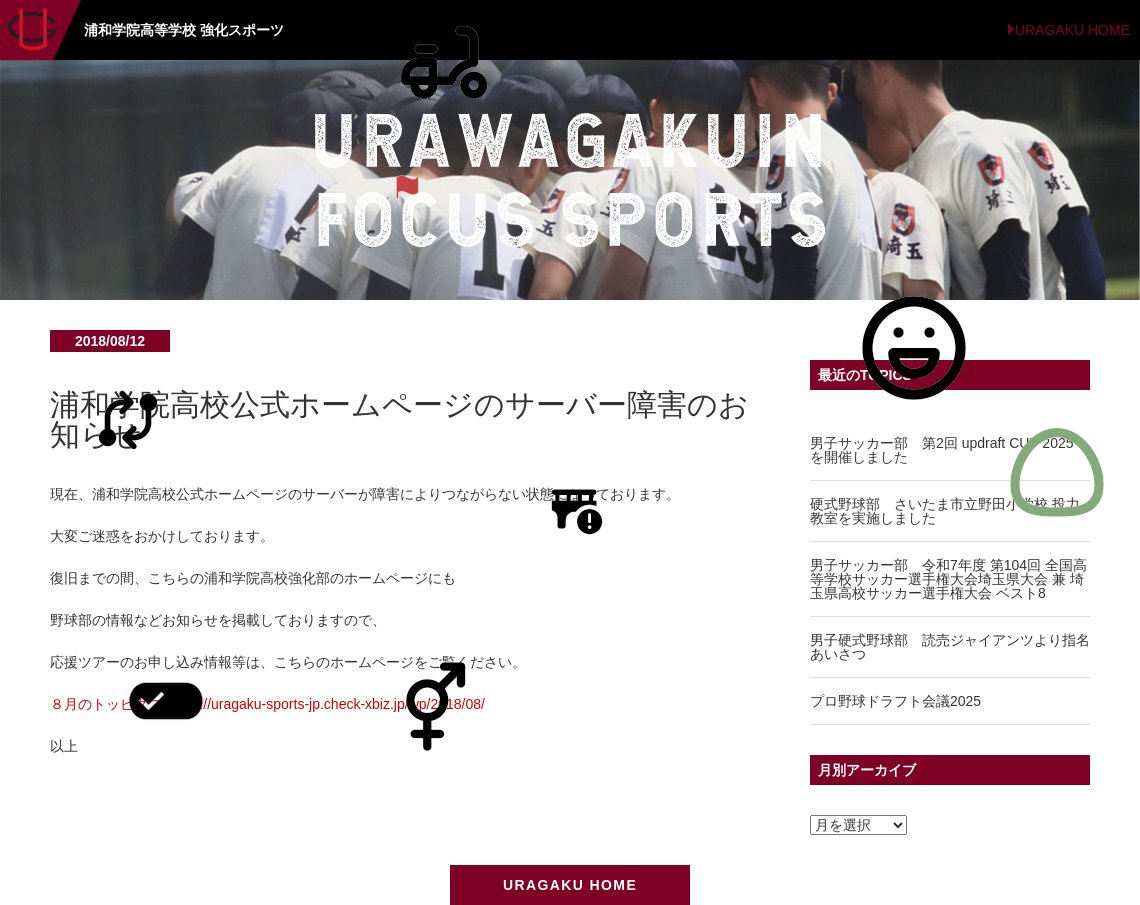 The height and width of the screenshot is (905, 1140). I want to click on represents an abstract shape or freeform object, so click(1057, 470).